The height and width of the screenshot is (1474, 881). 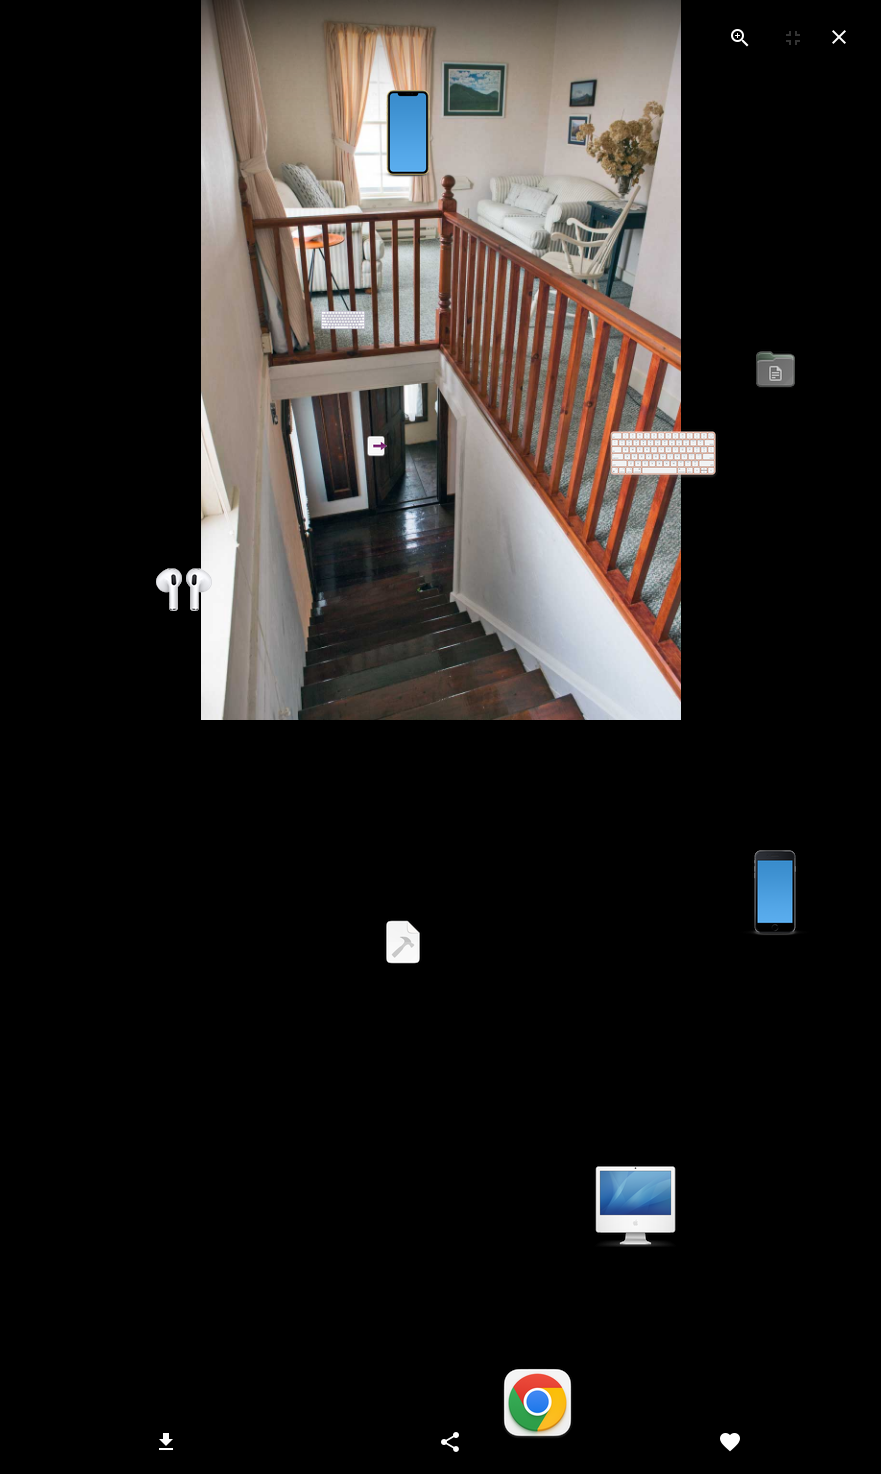 I want to click on export document to another location, so click(x=376, y=446).